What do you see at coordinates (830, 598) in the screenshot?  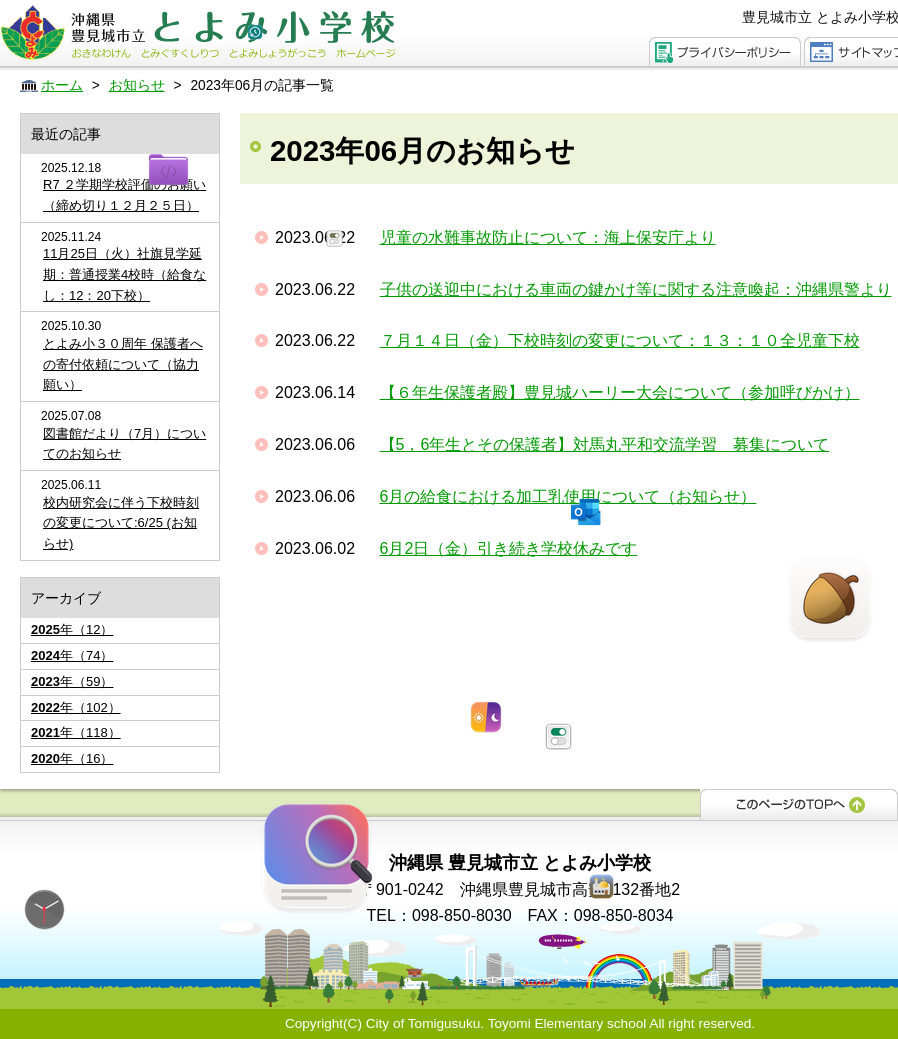 I see `open nutstore cloud storage app` at bounding box center [830, 598].